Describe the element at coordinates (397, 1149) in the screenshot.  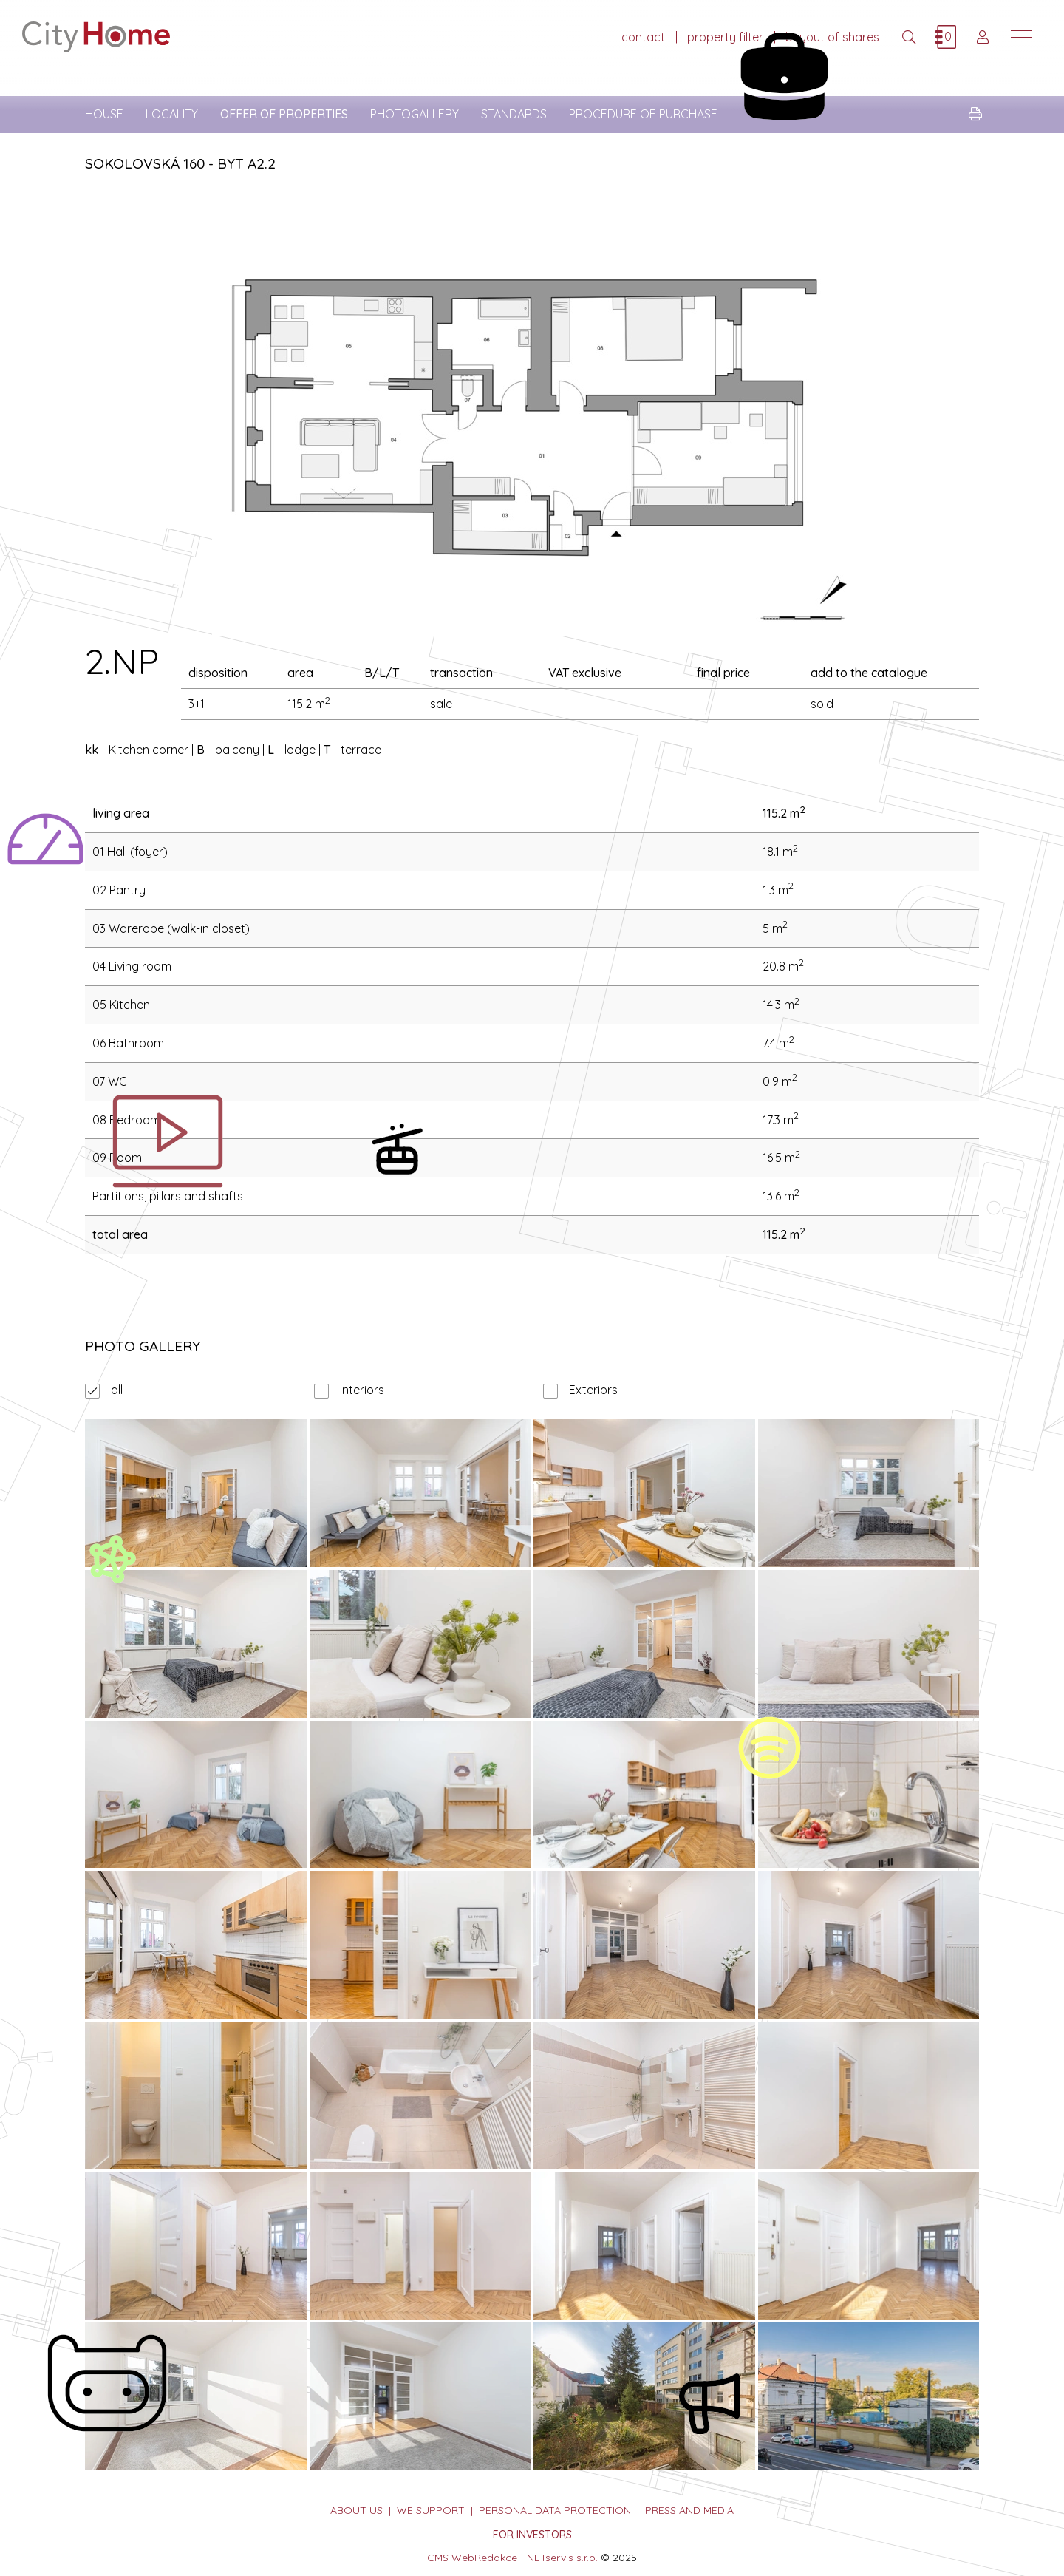
I see `access cable car or gondola transit options` at that location.